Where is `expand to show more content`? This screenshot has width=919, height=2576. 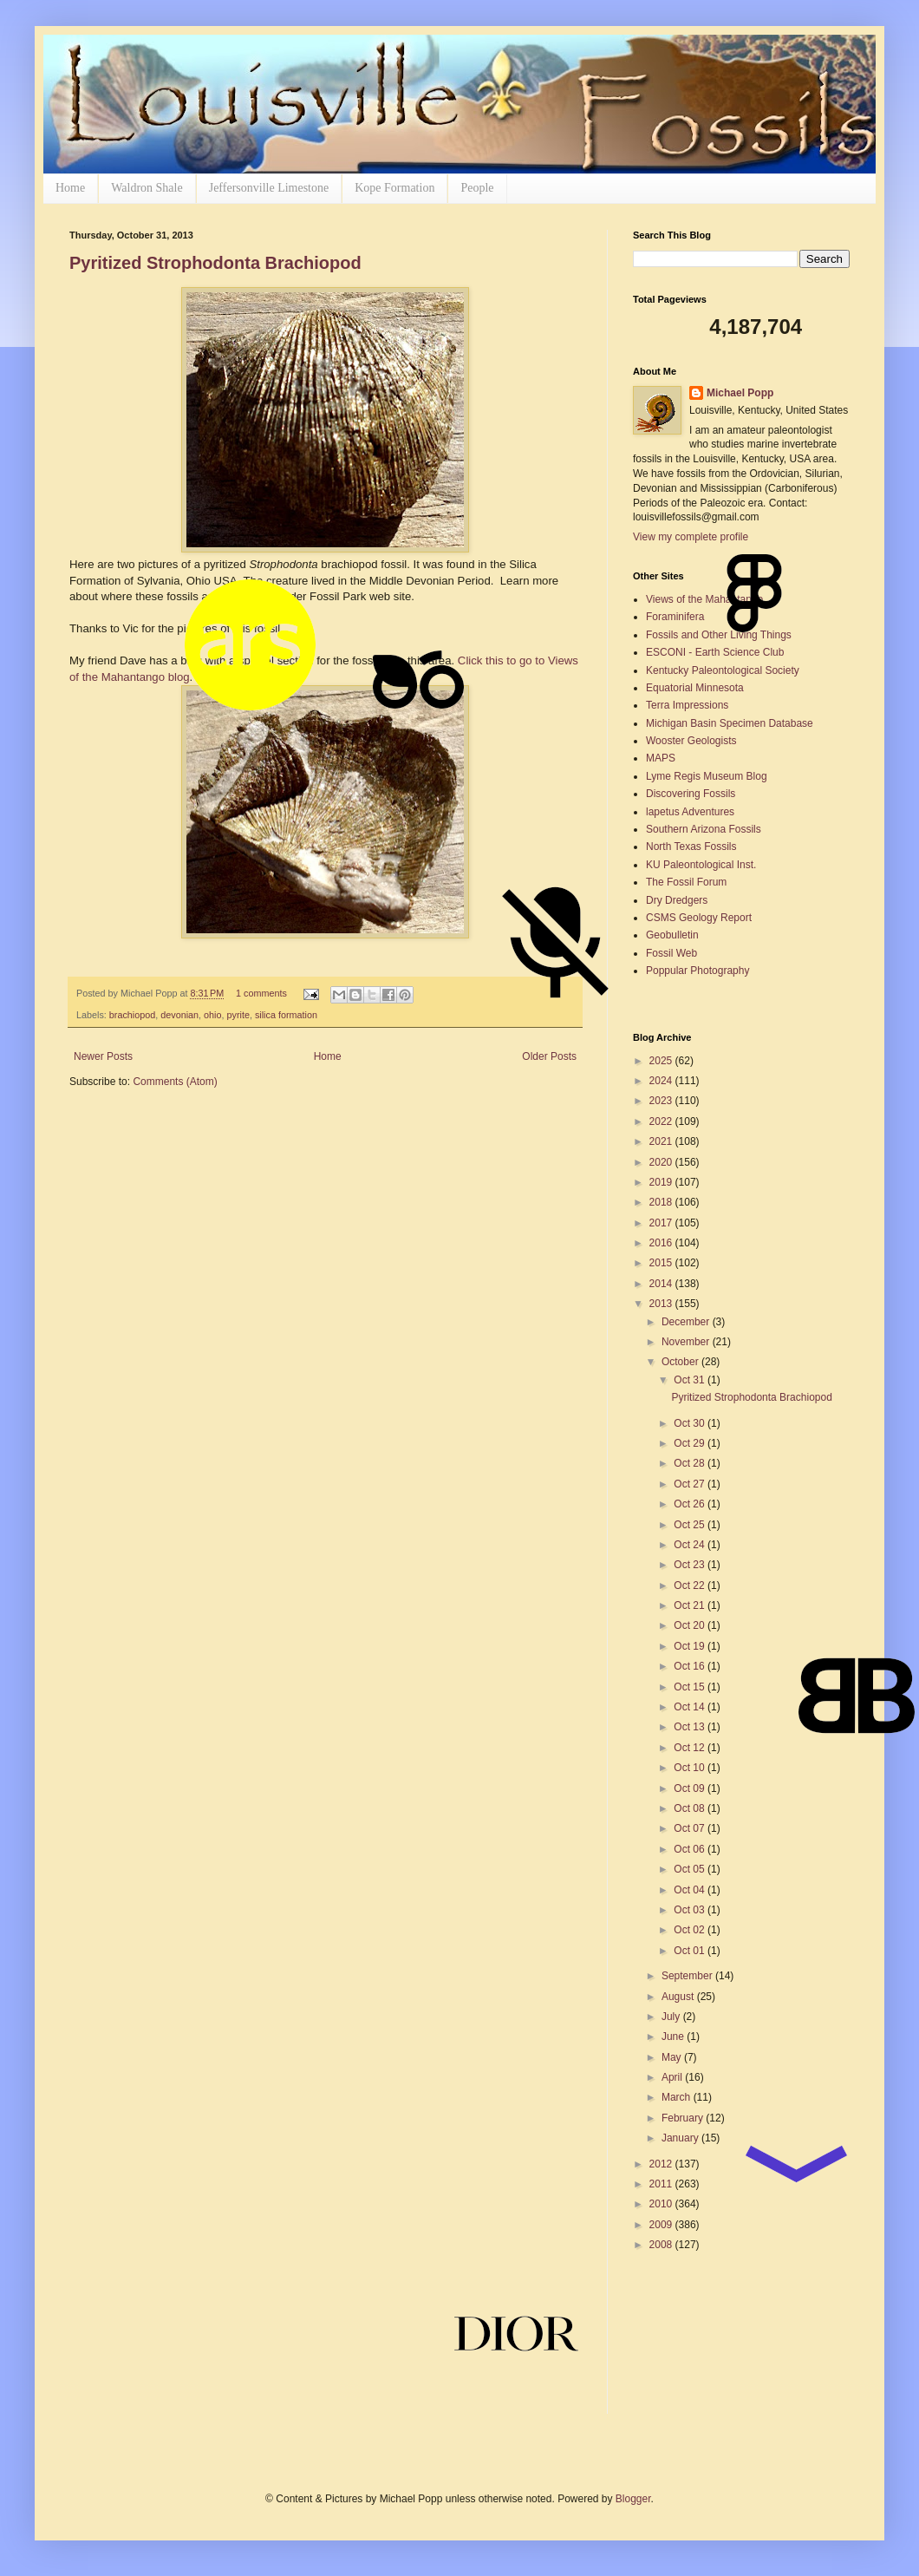
expand to show more content is located at coordinates (796, 2161).